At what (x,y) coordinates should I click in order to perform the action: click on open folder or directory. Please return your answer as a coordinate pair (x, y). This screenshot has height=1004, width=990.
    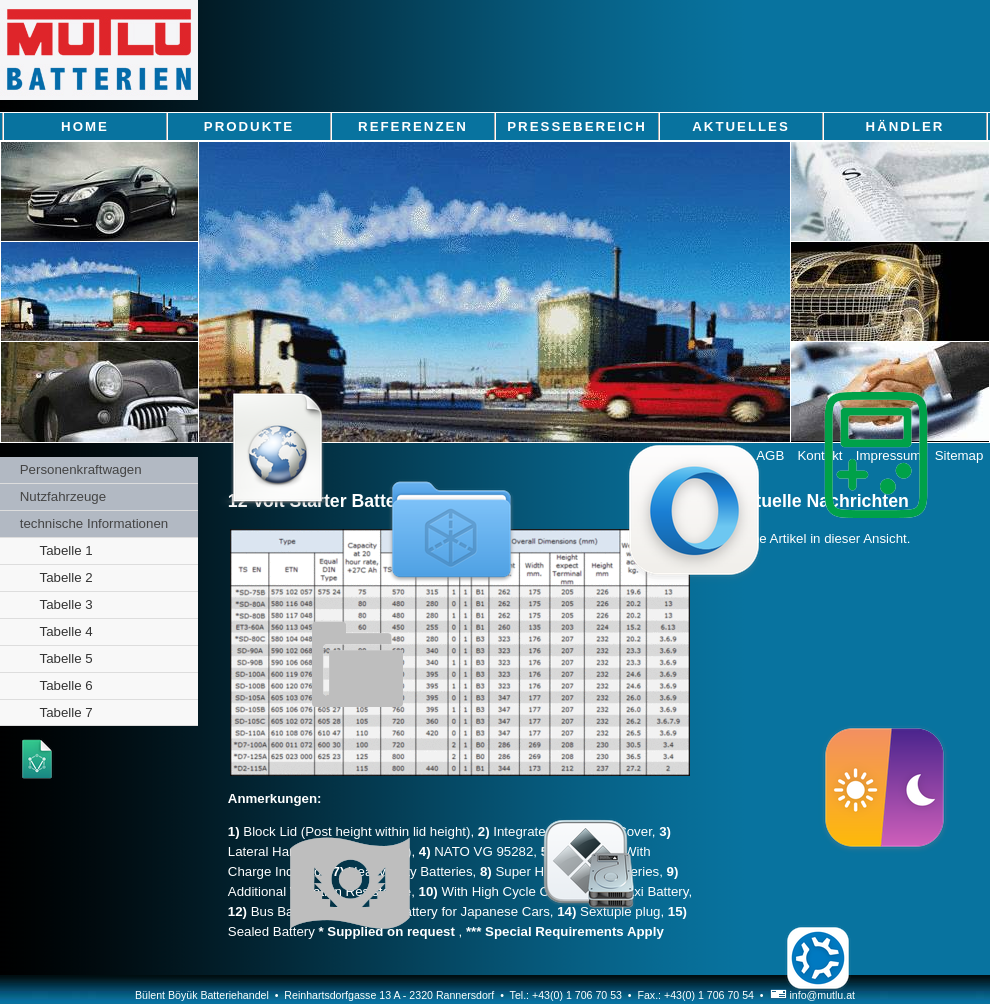
    Looking at the image, I should click on (357, 661).